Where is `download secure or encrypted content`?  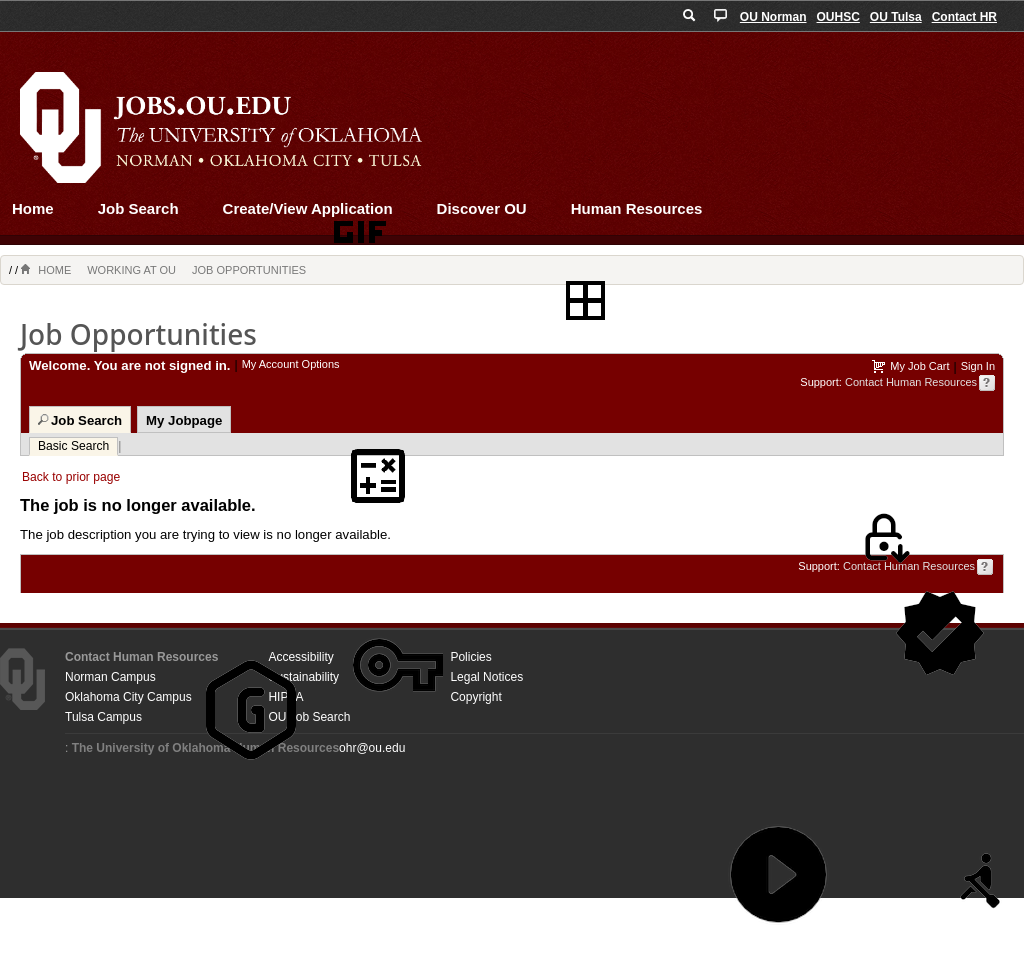
download secure or encrypted content is located at coordinates (884, 537).